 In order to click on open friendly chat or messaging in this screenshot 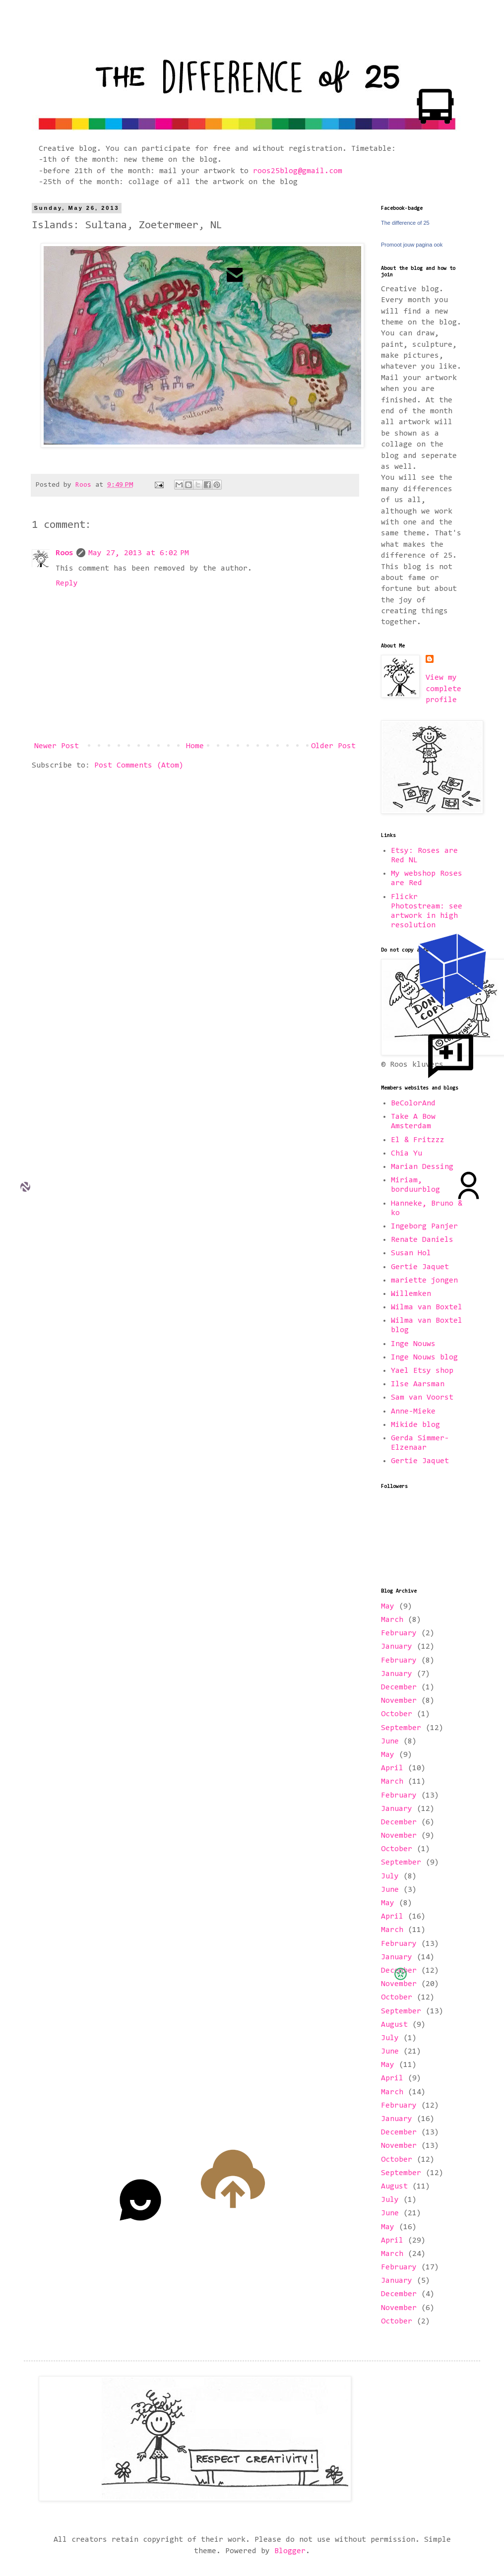, I will do `click(140, 2200)`.